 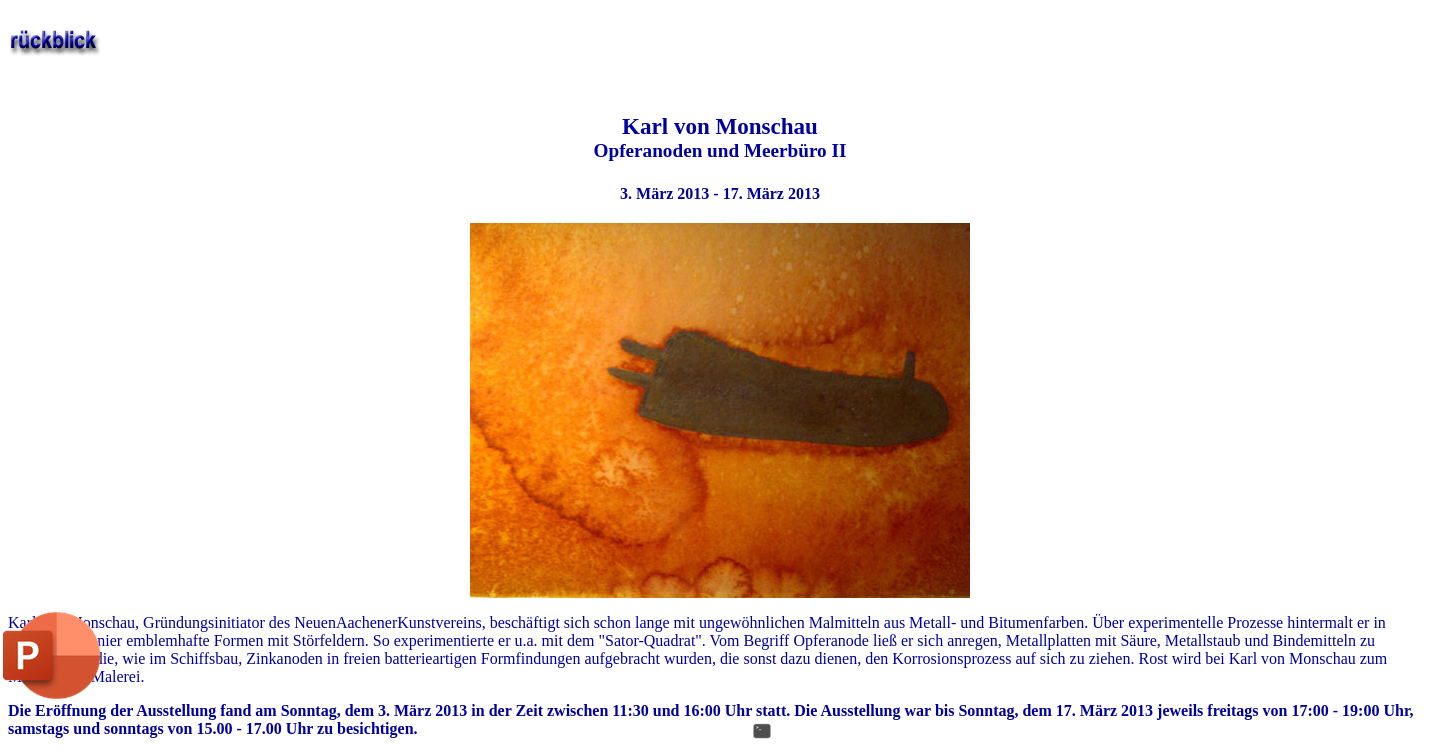 I want to click on open Microsoft PowerPoint, so click(x=52, y=655).